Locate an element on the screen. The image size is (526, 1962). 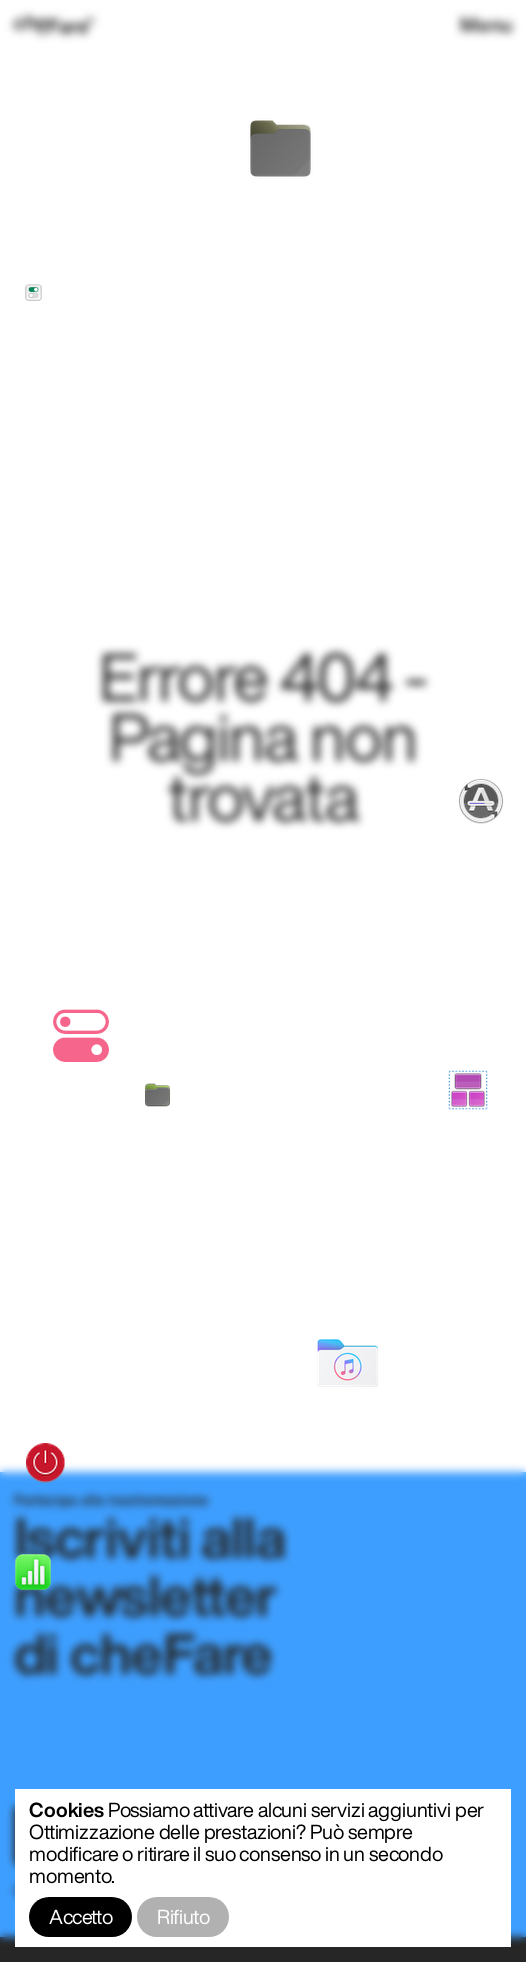
select all items in the current view is located at coordinates (468, 1090).